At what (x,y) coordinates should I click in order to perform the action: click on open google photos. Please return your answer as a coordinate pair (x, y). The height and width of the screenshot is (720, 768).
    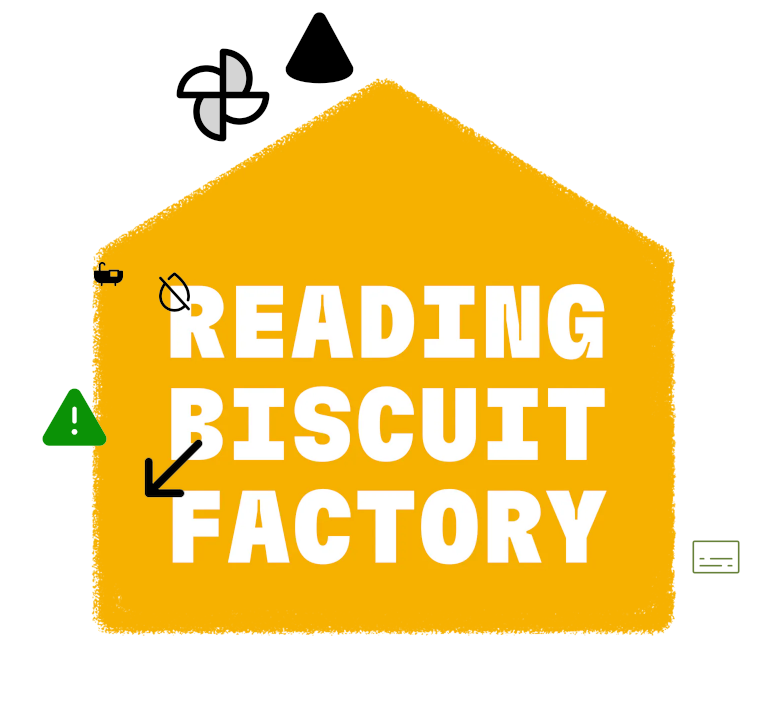
    Looking at the image, I should click on (223, 95).